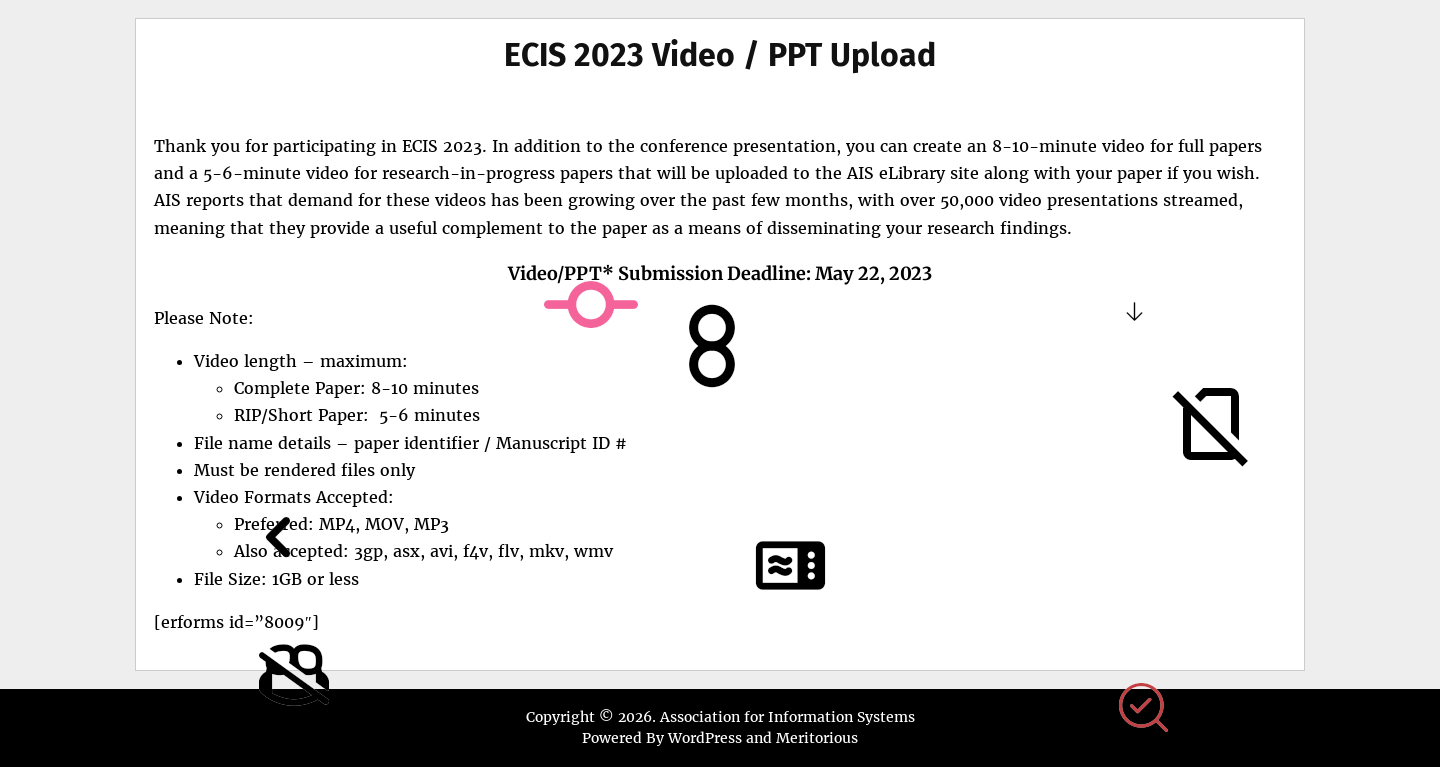  Describe the element at coordinates (1134, 311) in the screenshot. I see `scroll down or view more content` at that location.